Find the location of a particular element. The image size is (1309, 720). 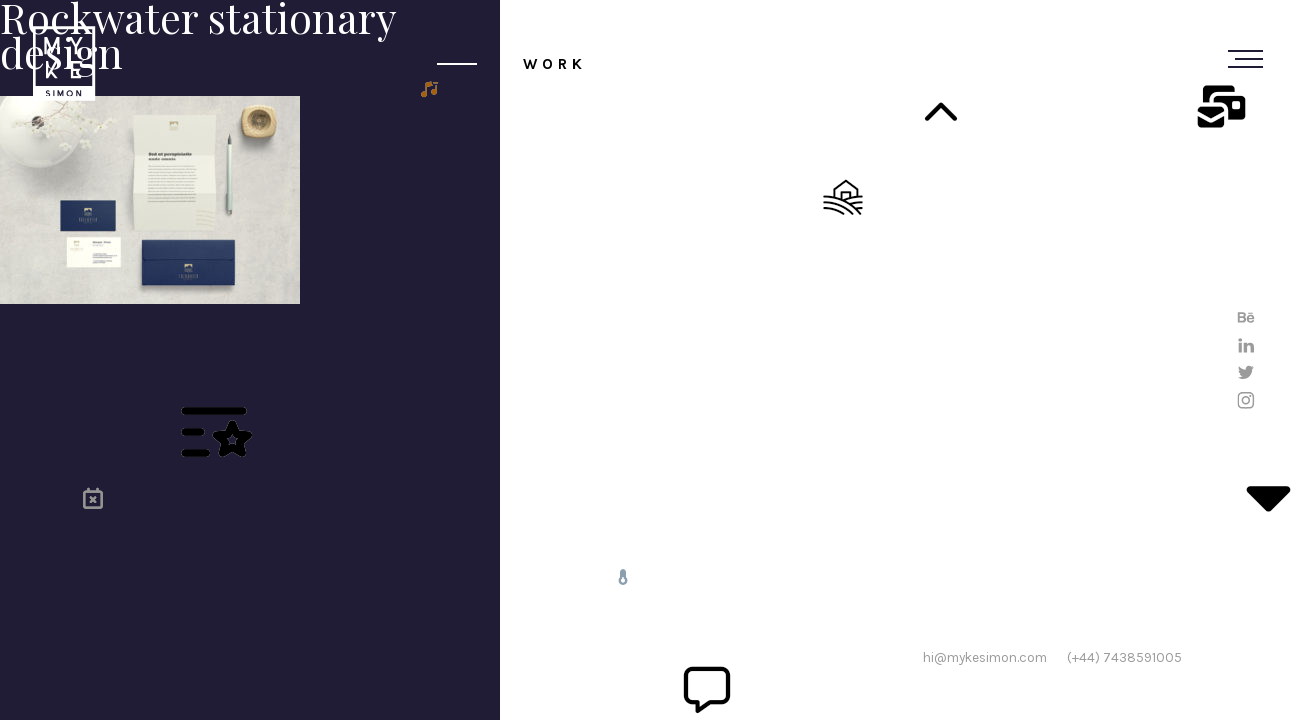

cancel or remove a scheduled event is located at coordinates (93, 499).